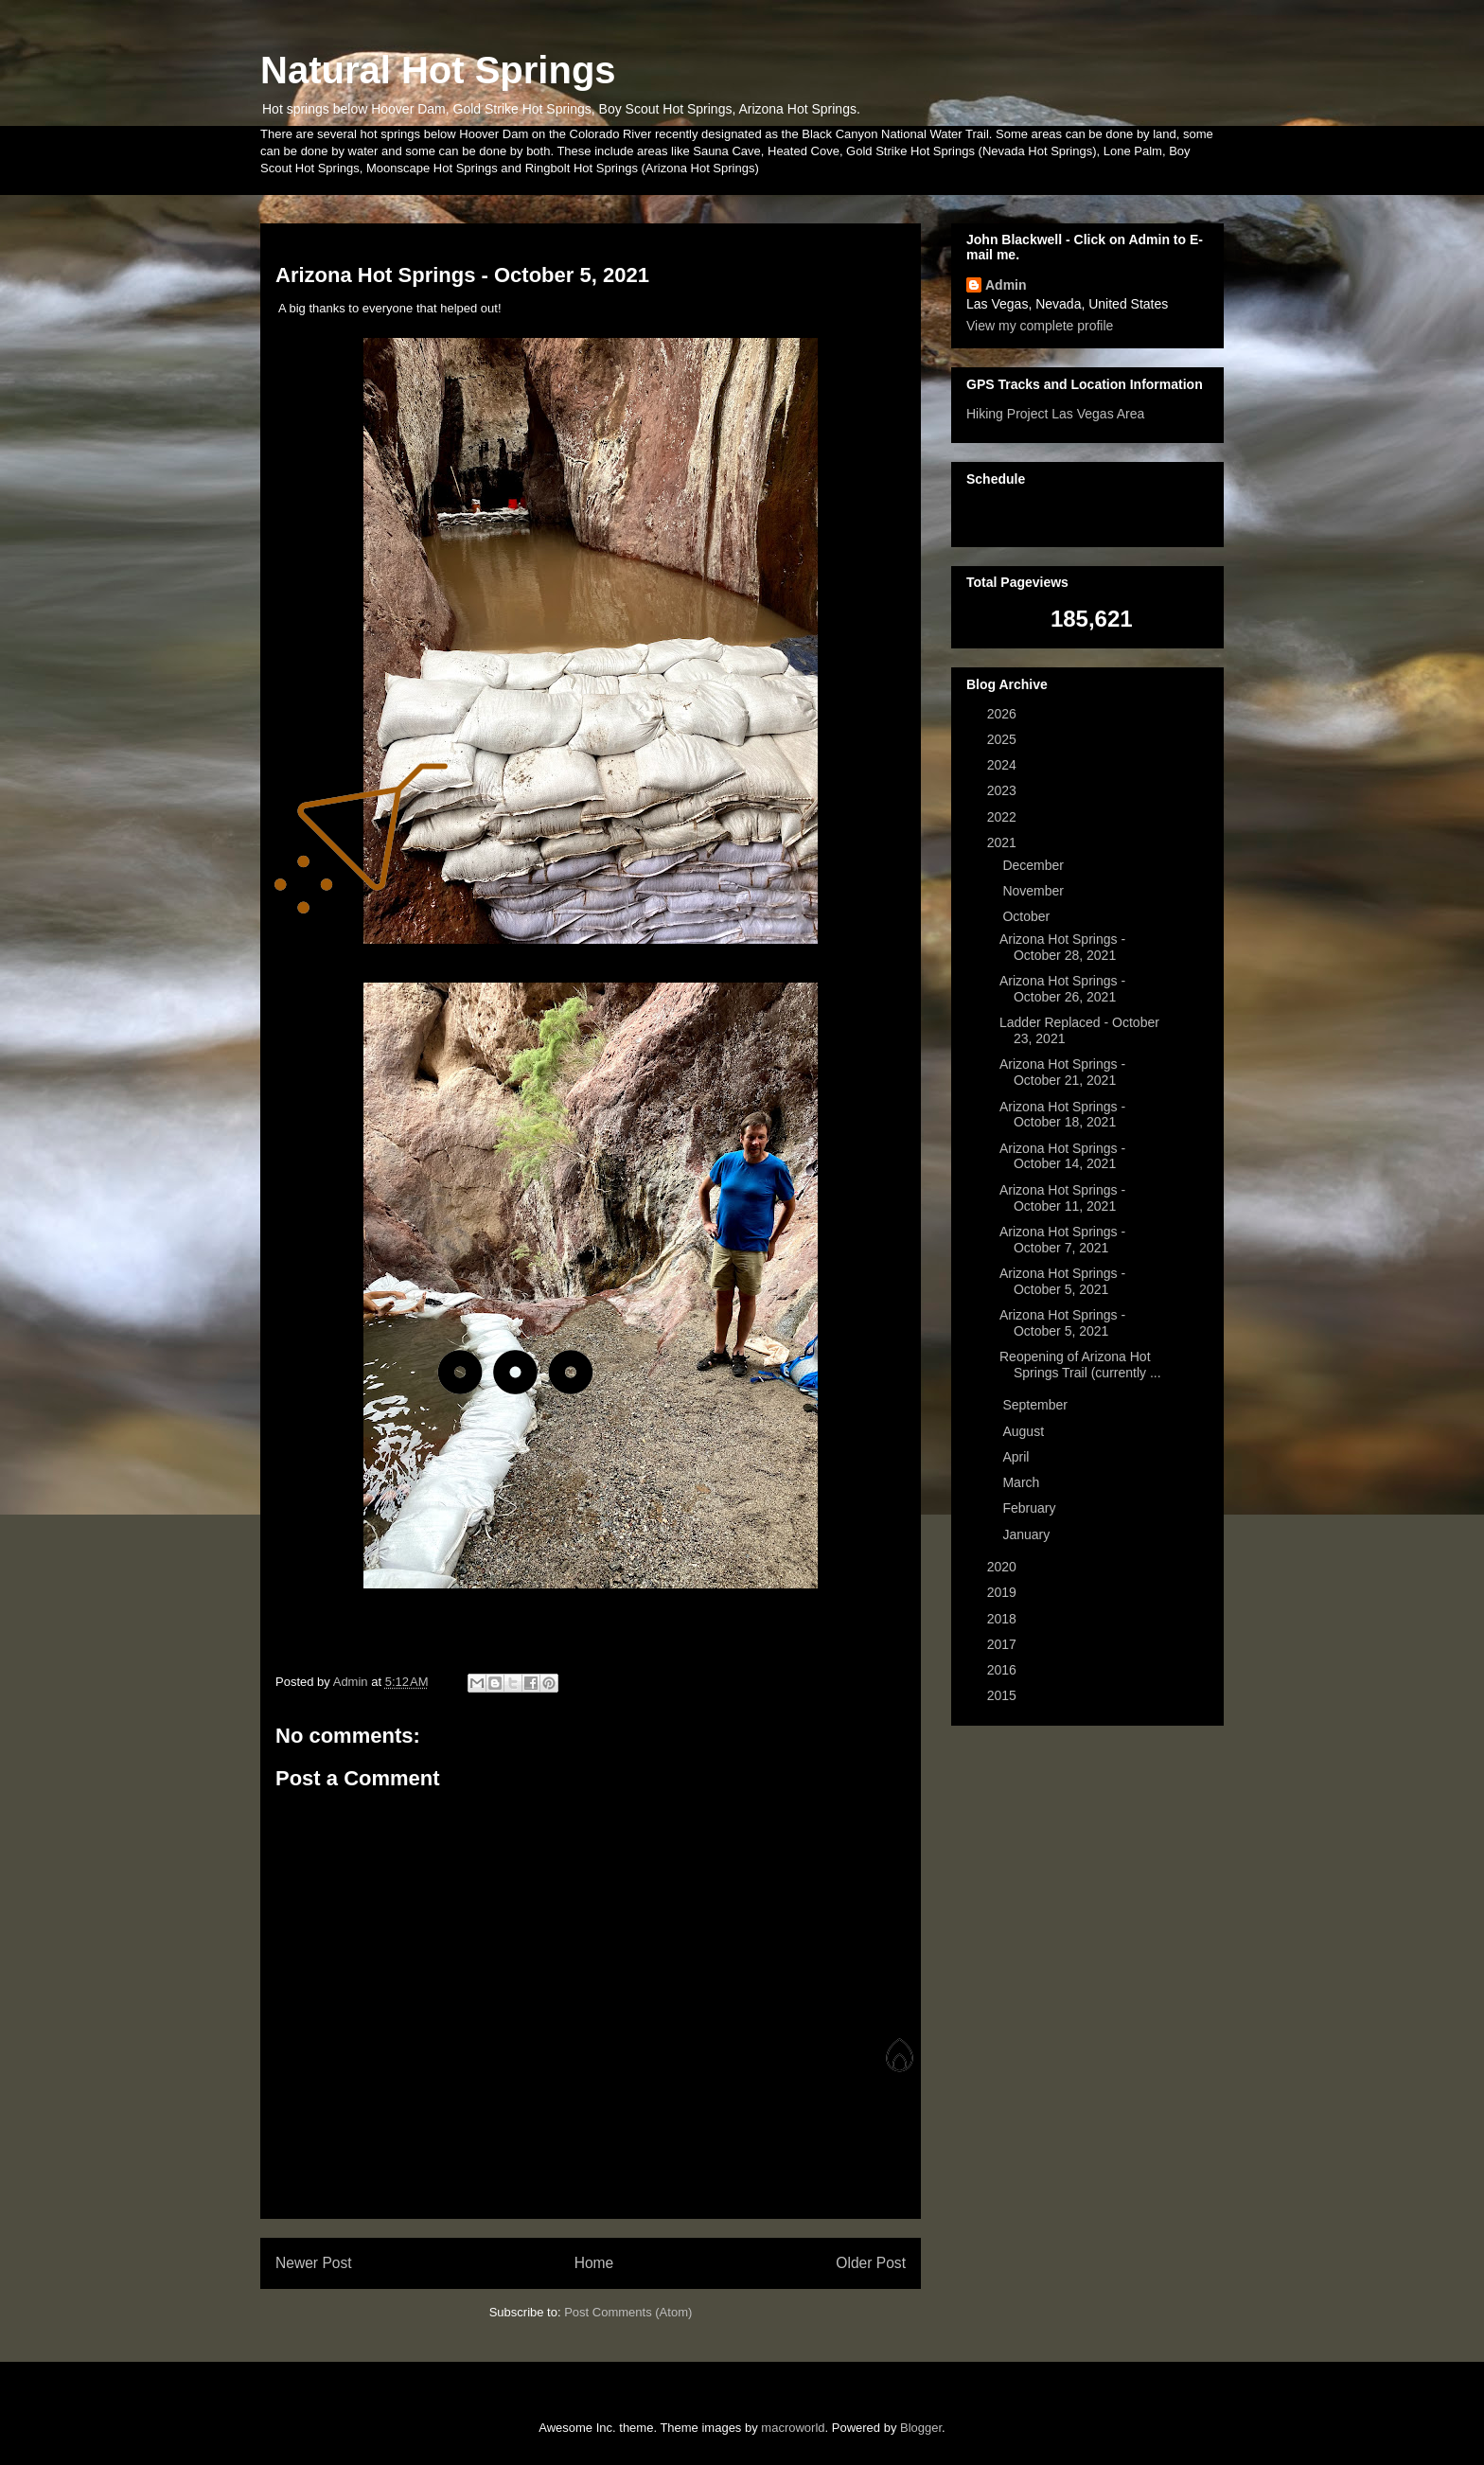 Image resolution: width=1484 pixels, height=2465 pixels. Describe the element at coordinates (899, 2055) in the screenshot. I see `indicates trending or hot content` at that location.